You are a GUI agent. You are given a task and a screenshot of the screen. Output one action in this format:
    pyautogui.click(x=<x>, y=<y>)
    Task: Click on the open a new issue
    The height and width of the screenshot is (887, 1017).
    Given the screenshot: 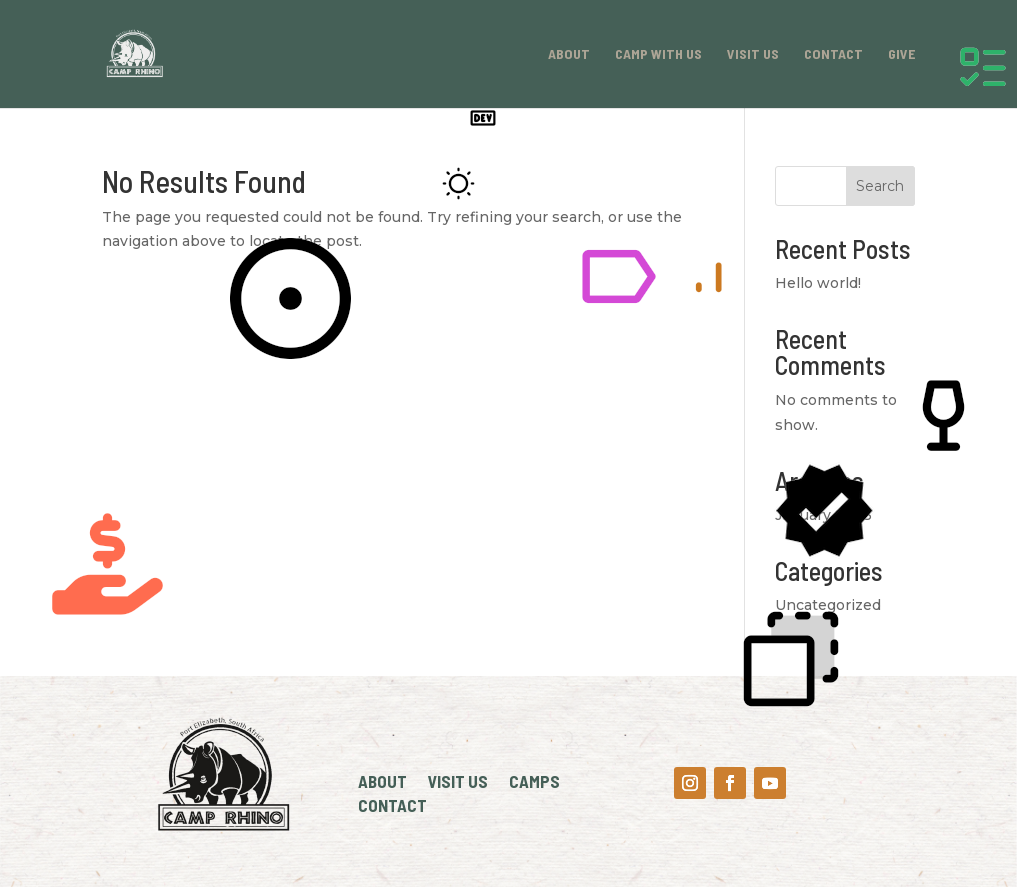 What is the action you would take?
    pyautogui.click(x=290, y=298)
    